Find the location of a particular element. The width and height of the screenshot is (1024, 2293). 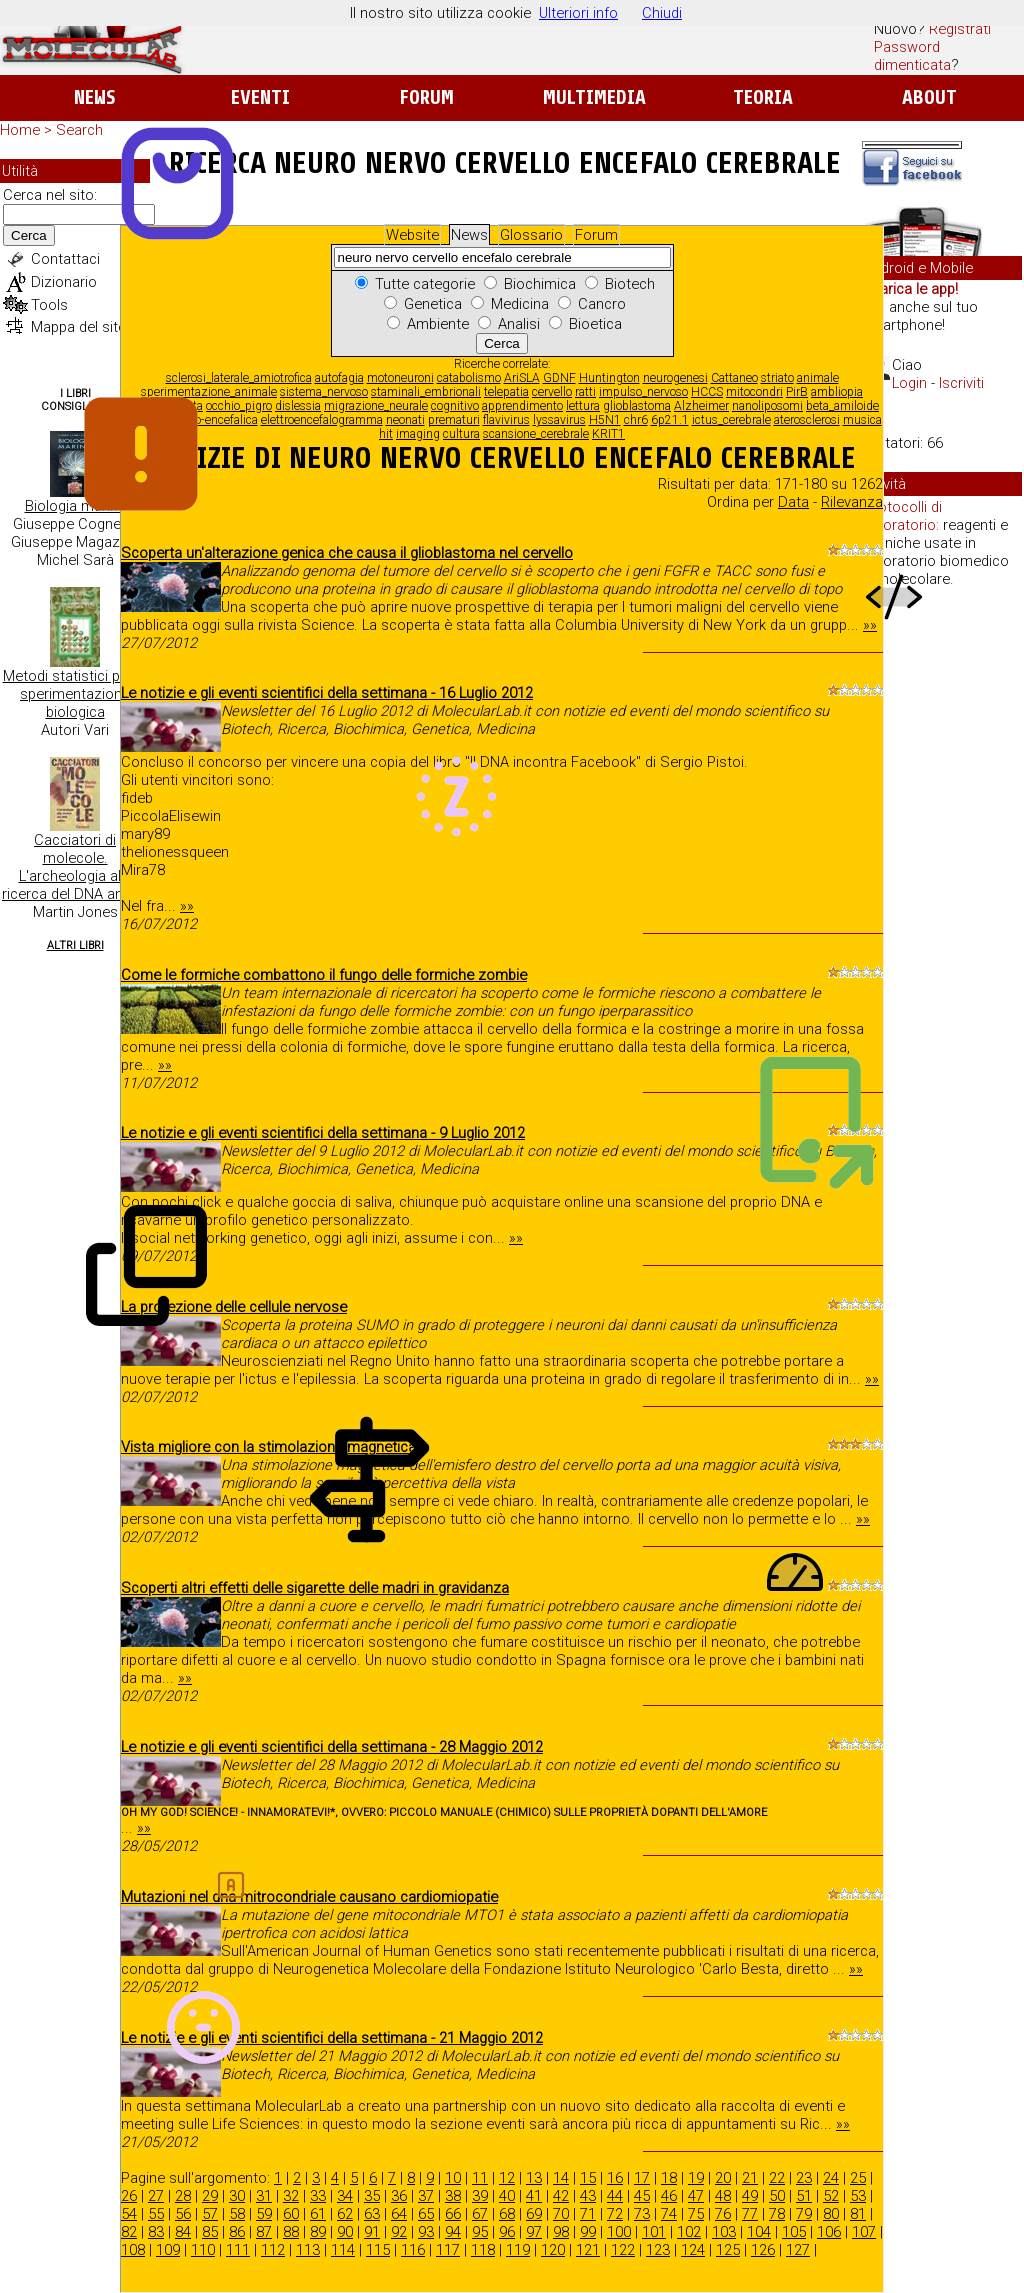

indicates sleep mode or snooze function is located at coordinates (456, 796).